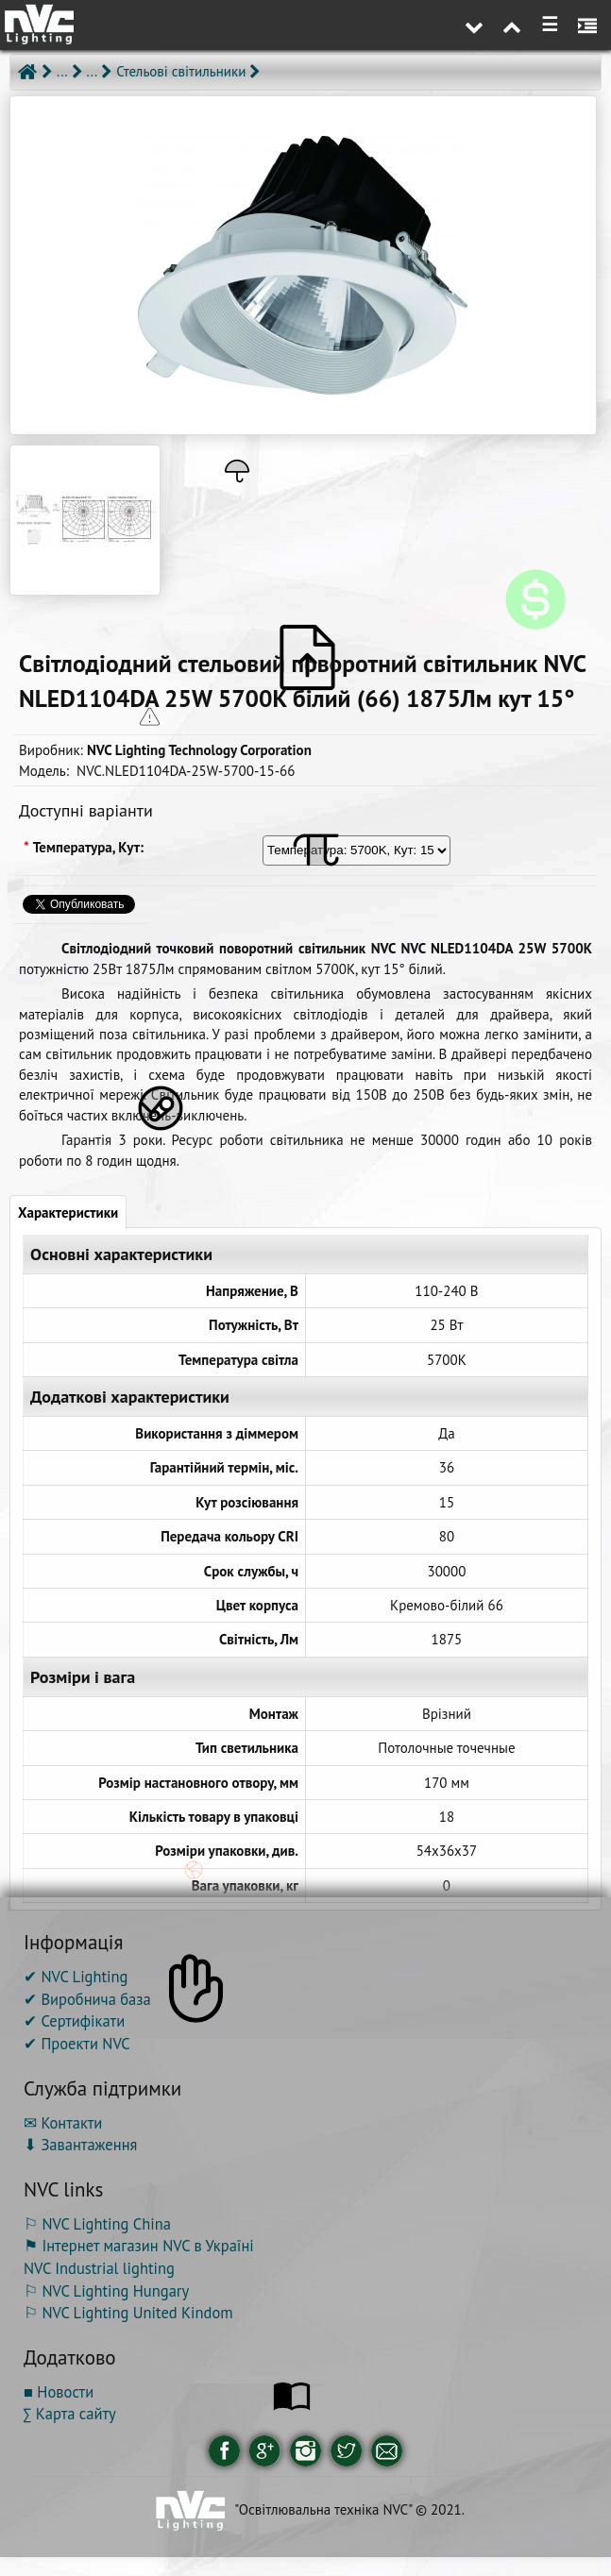 The height and width of the screenshot is (2576, 611). What do you see at coordinates (161, 1108) in the screenshot?
I see `open Steam application` at bounding box center [161, 1108].